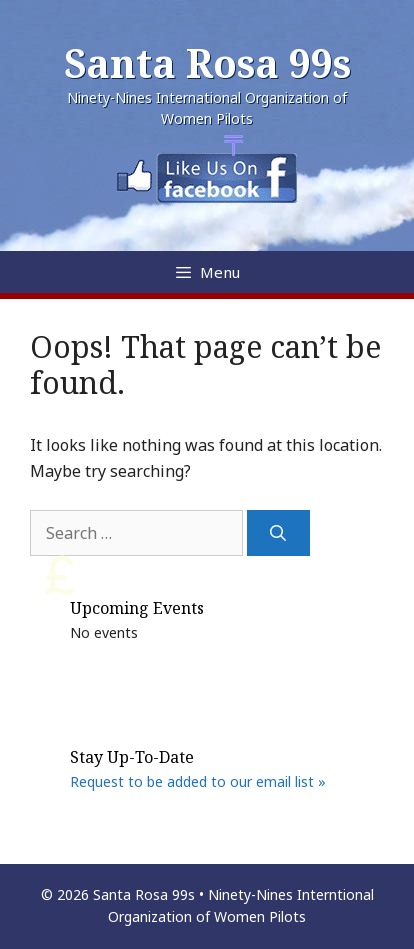 The width and height of the screenshot is (414, 949). I want to click on view or manage British pound currency, so click(60, 575).